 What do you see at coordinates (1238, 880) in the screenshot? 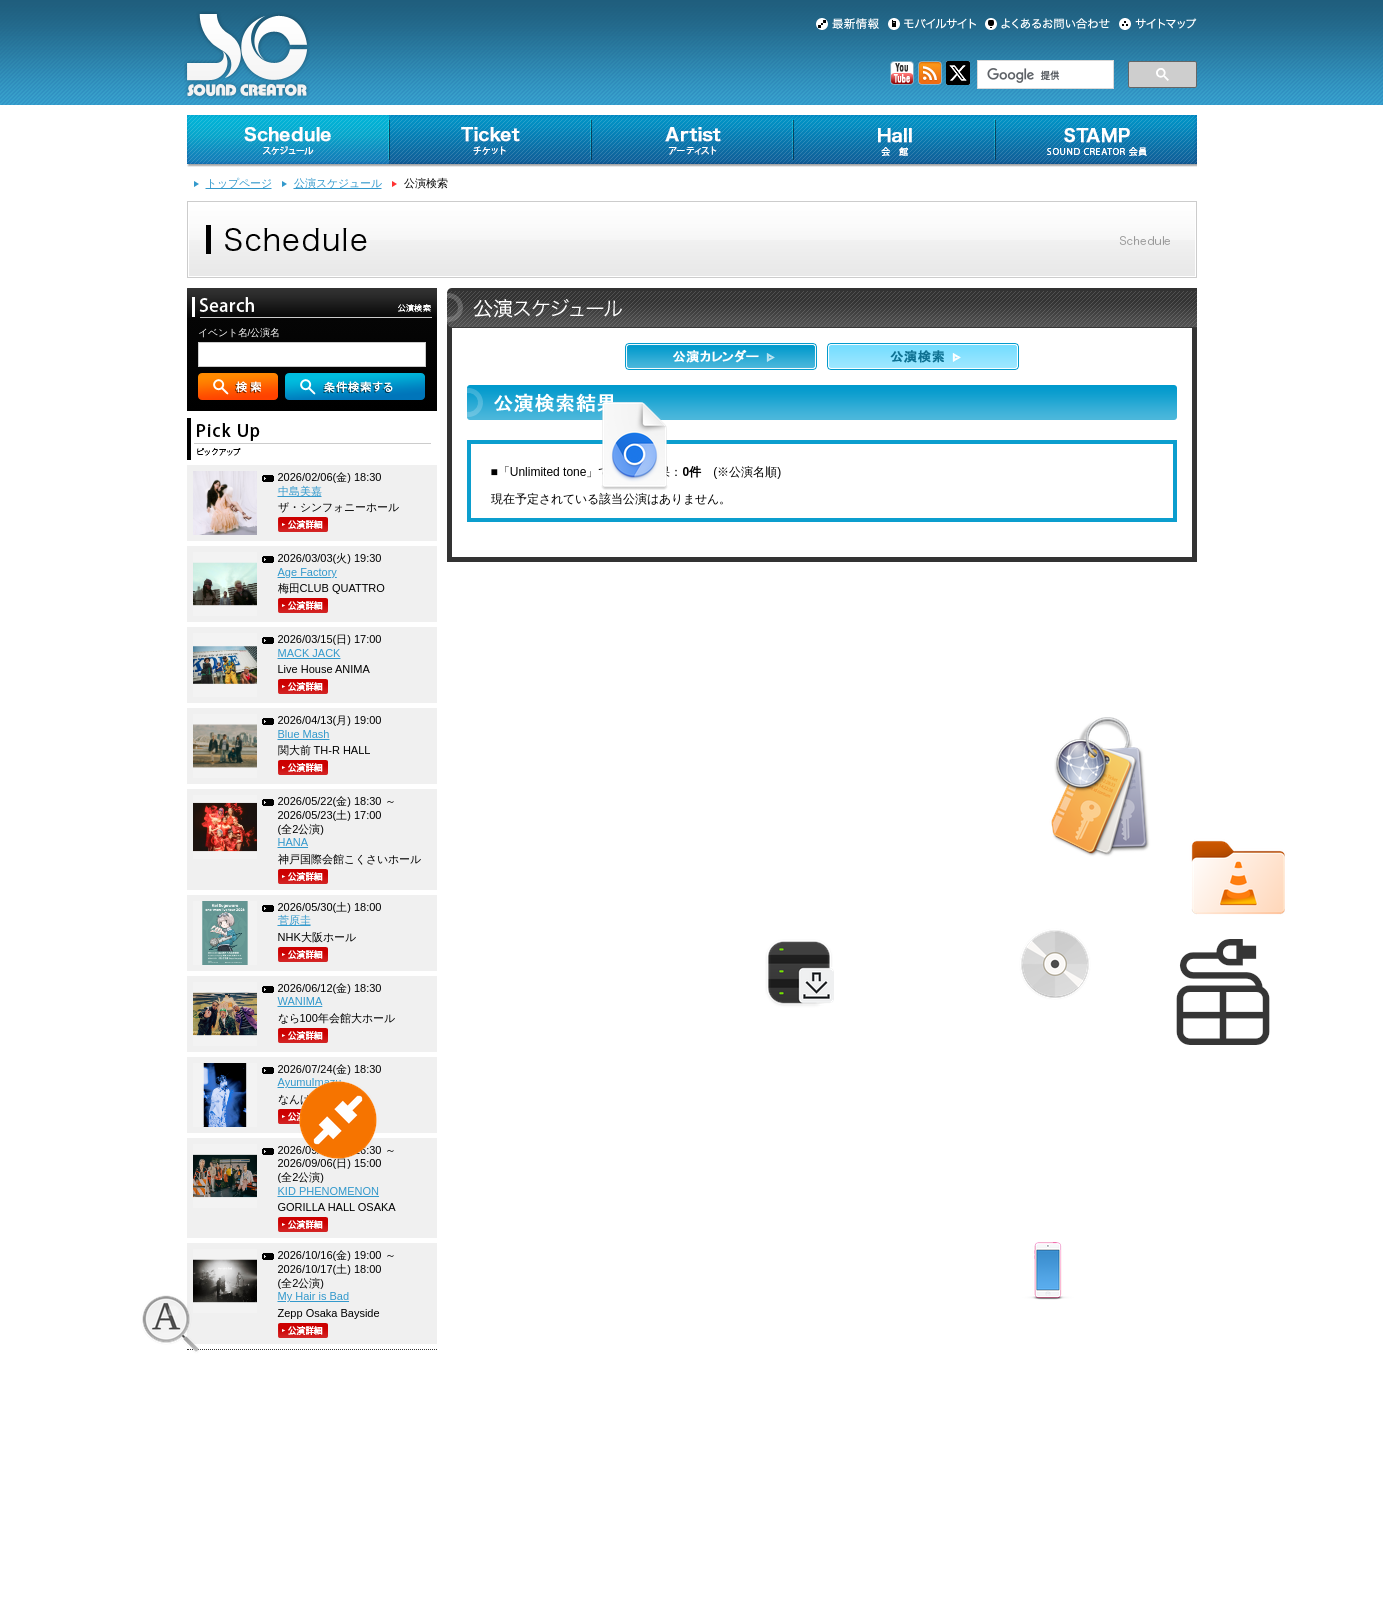
I see `open folder containing VLC media player files` at bounding box center [1238, 880].